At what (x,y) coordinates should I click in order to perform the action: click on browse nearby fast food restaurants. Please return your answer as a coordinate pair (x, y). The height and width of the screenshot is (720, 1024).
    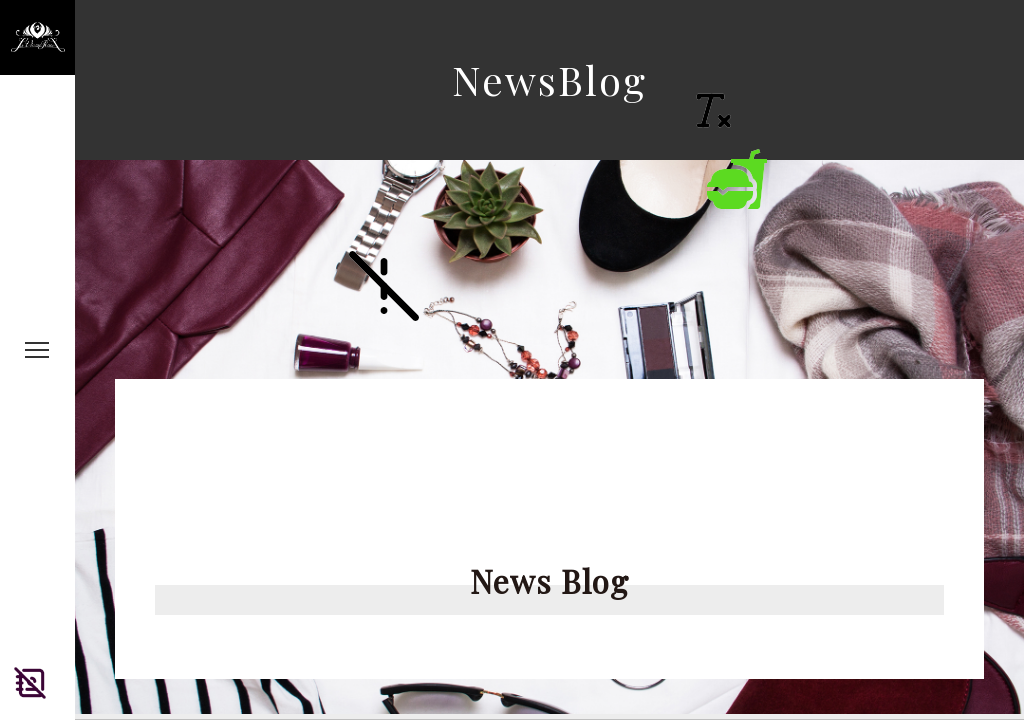
    Looking at the image, I should click on (737, 179).